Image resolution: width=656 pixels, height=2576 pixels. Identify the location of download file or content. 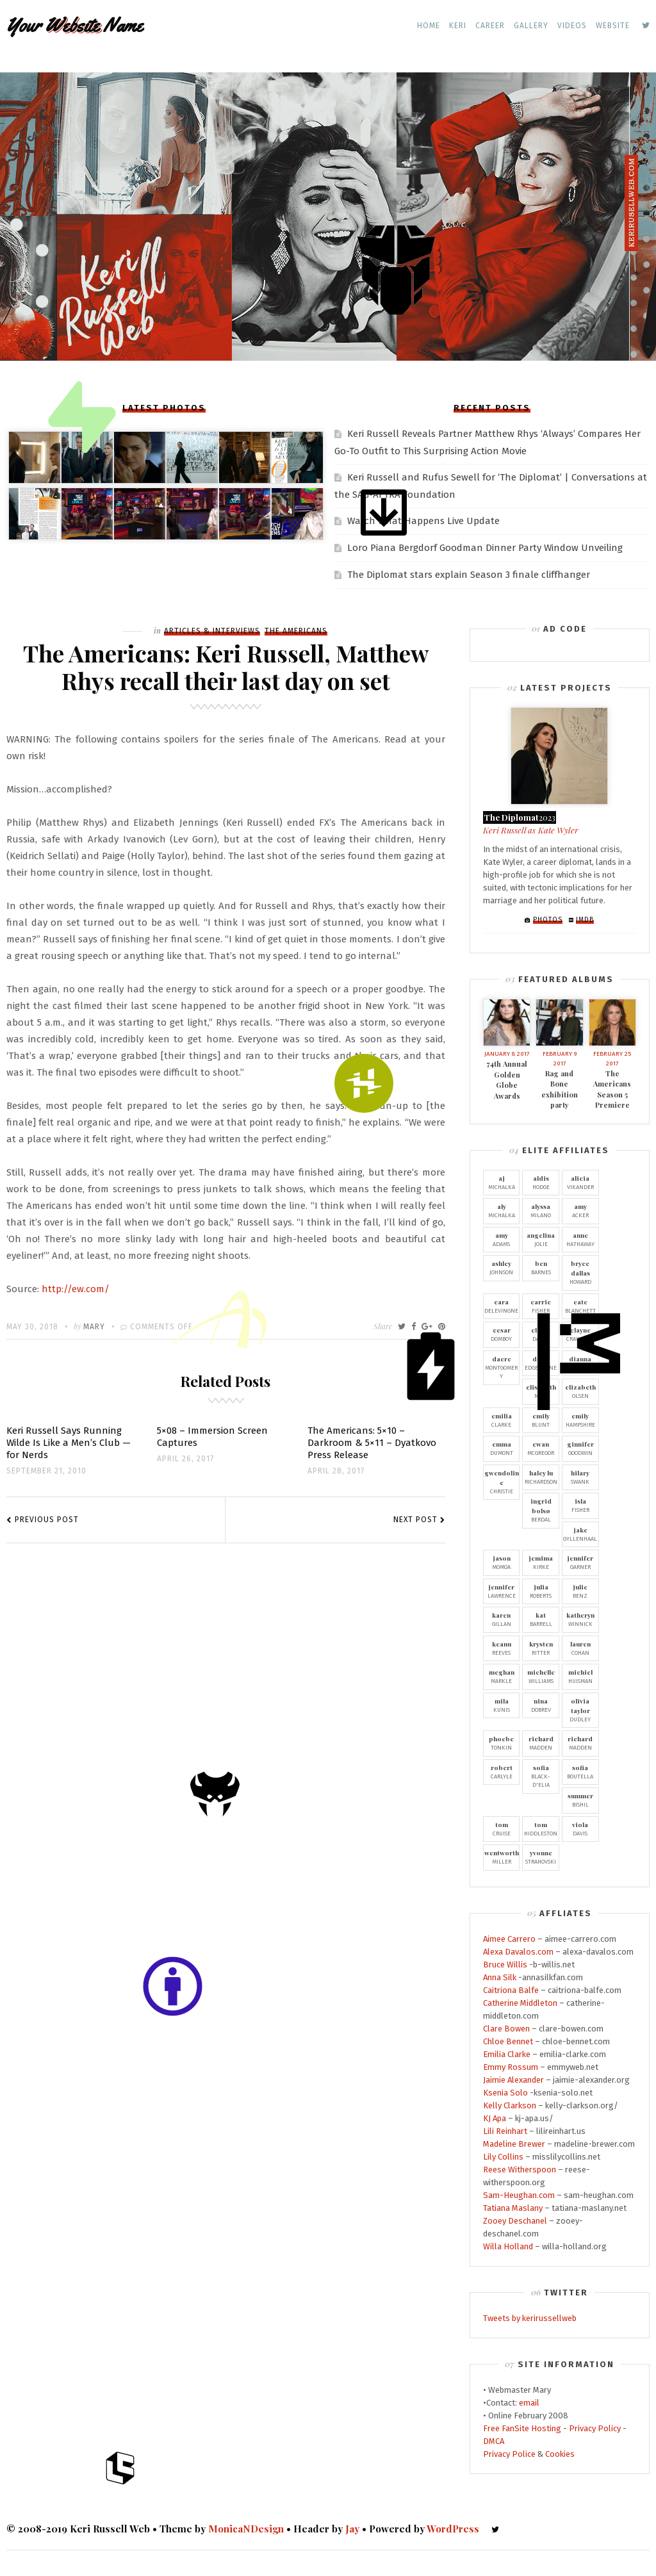
(384, 513).